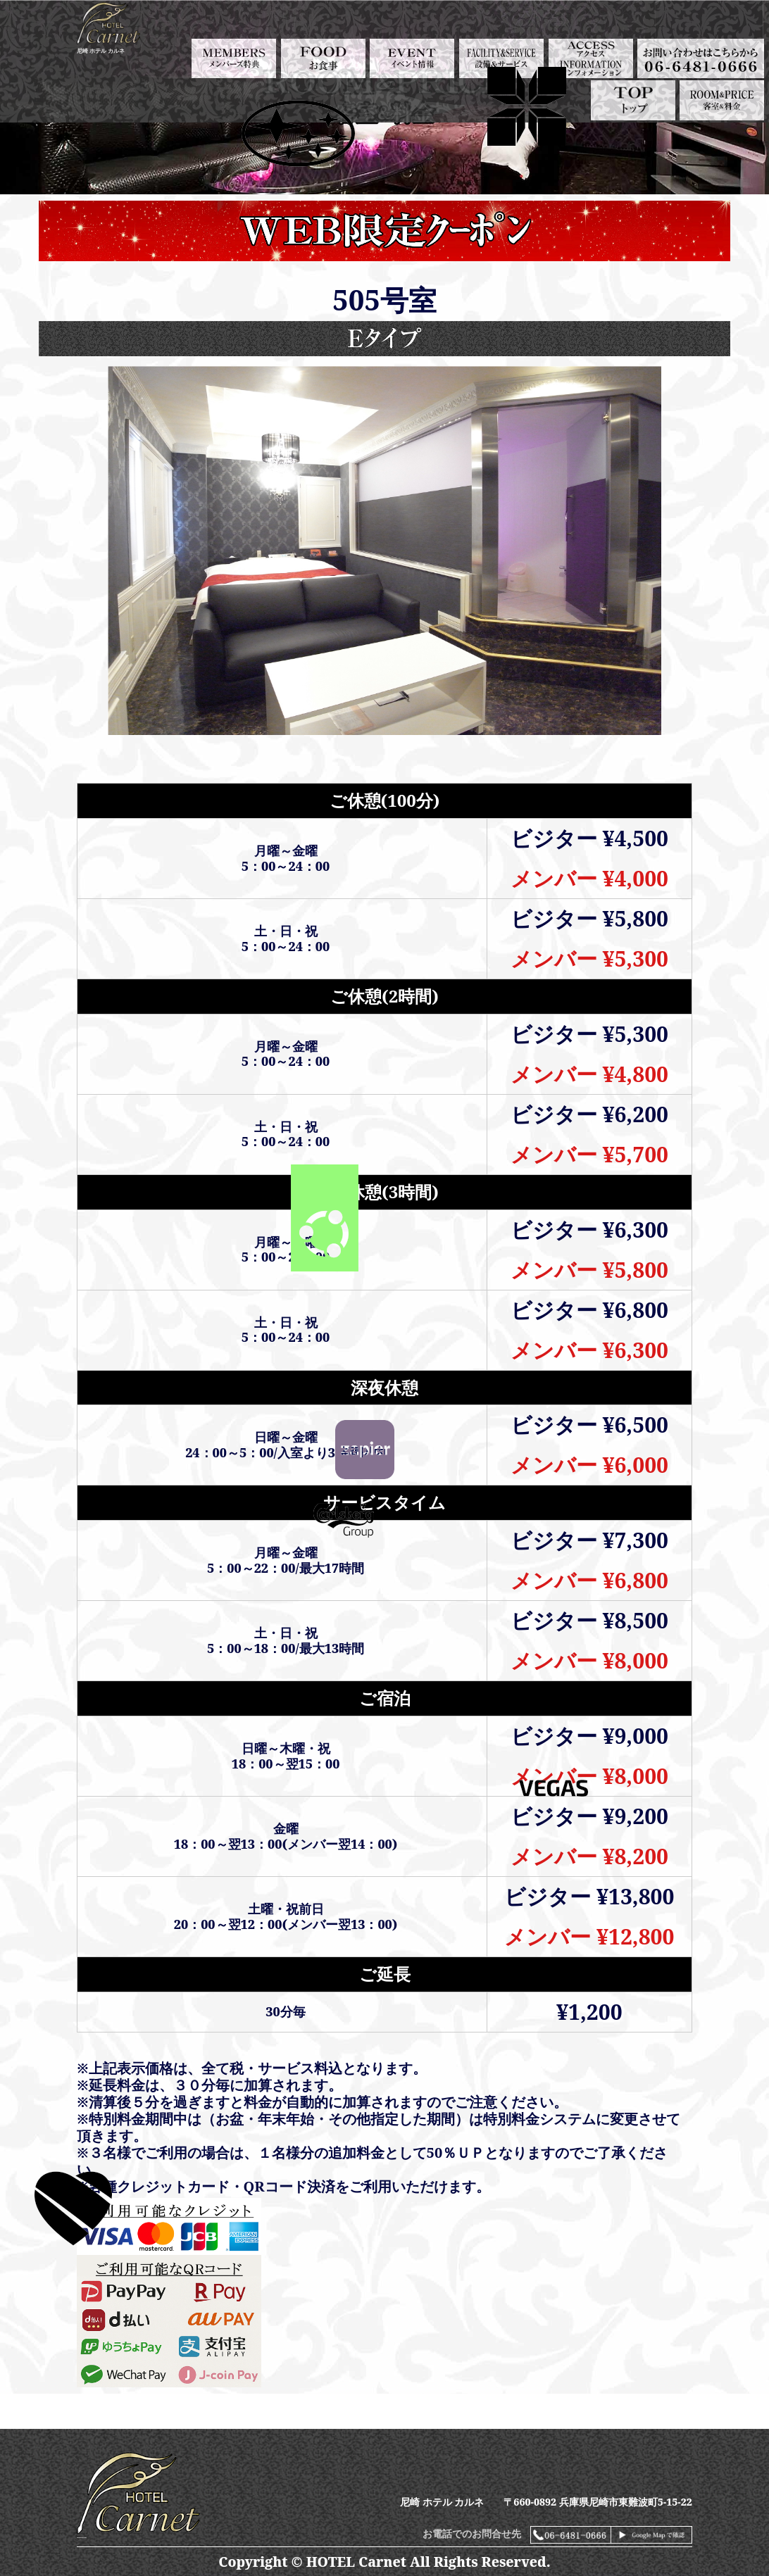  Describe the element at coordinates (365, 1450) in the screenshot. I see `open Zapier automation platform` at that location.